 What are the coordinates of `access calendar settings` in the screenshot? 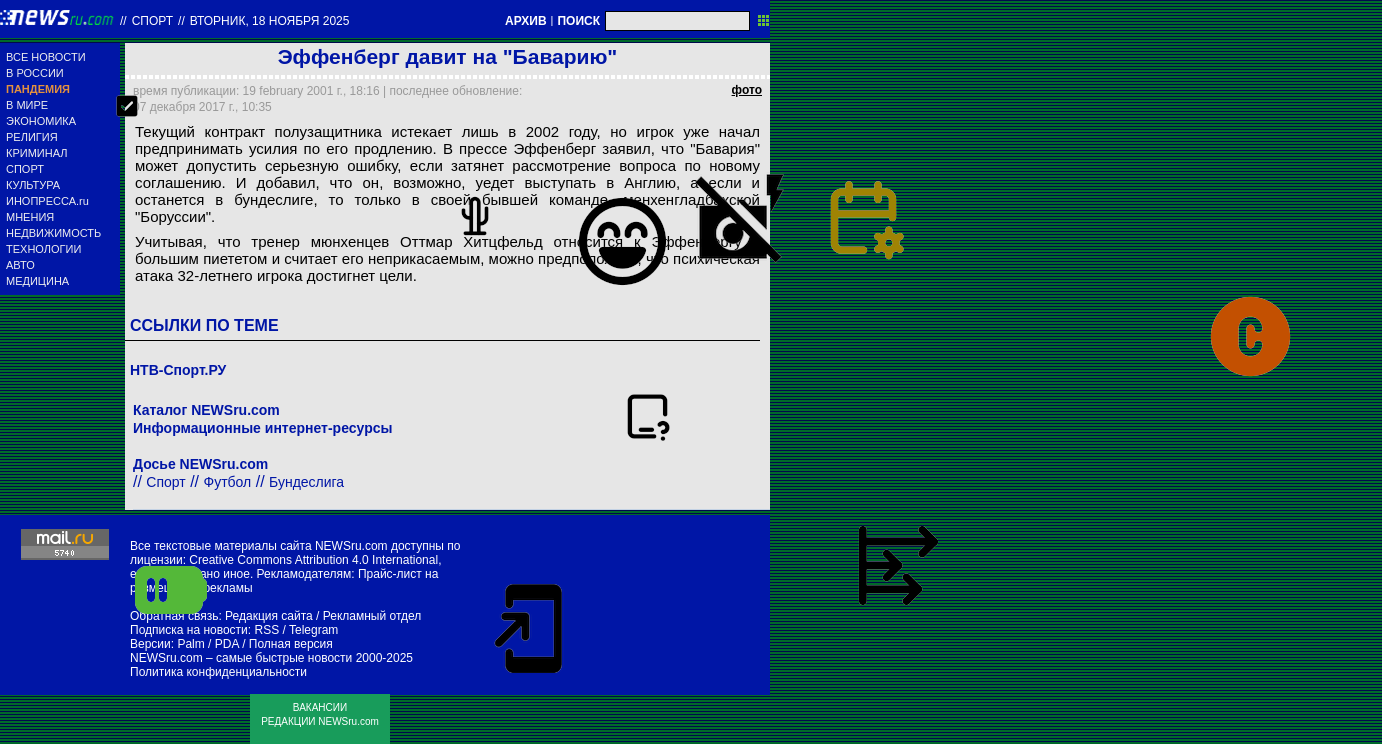 It's located at (863, 217).